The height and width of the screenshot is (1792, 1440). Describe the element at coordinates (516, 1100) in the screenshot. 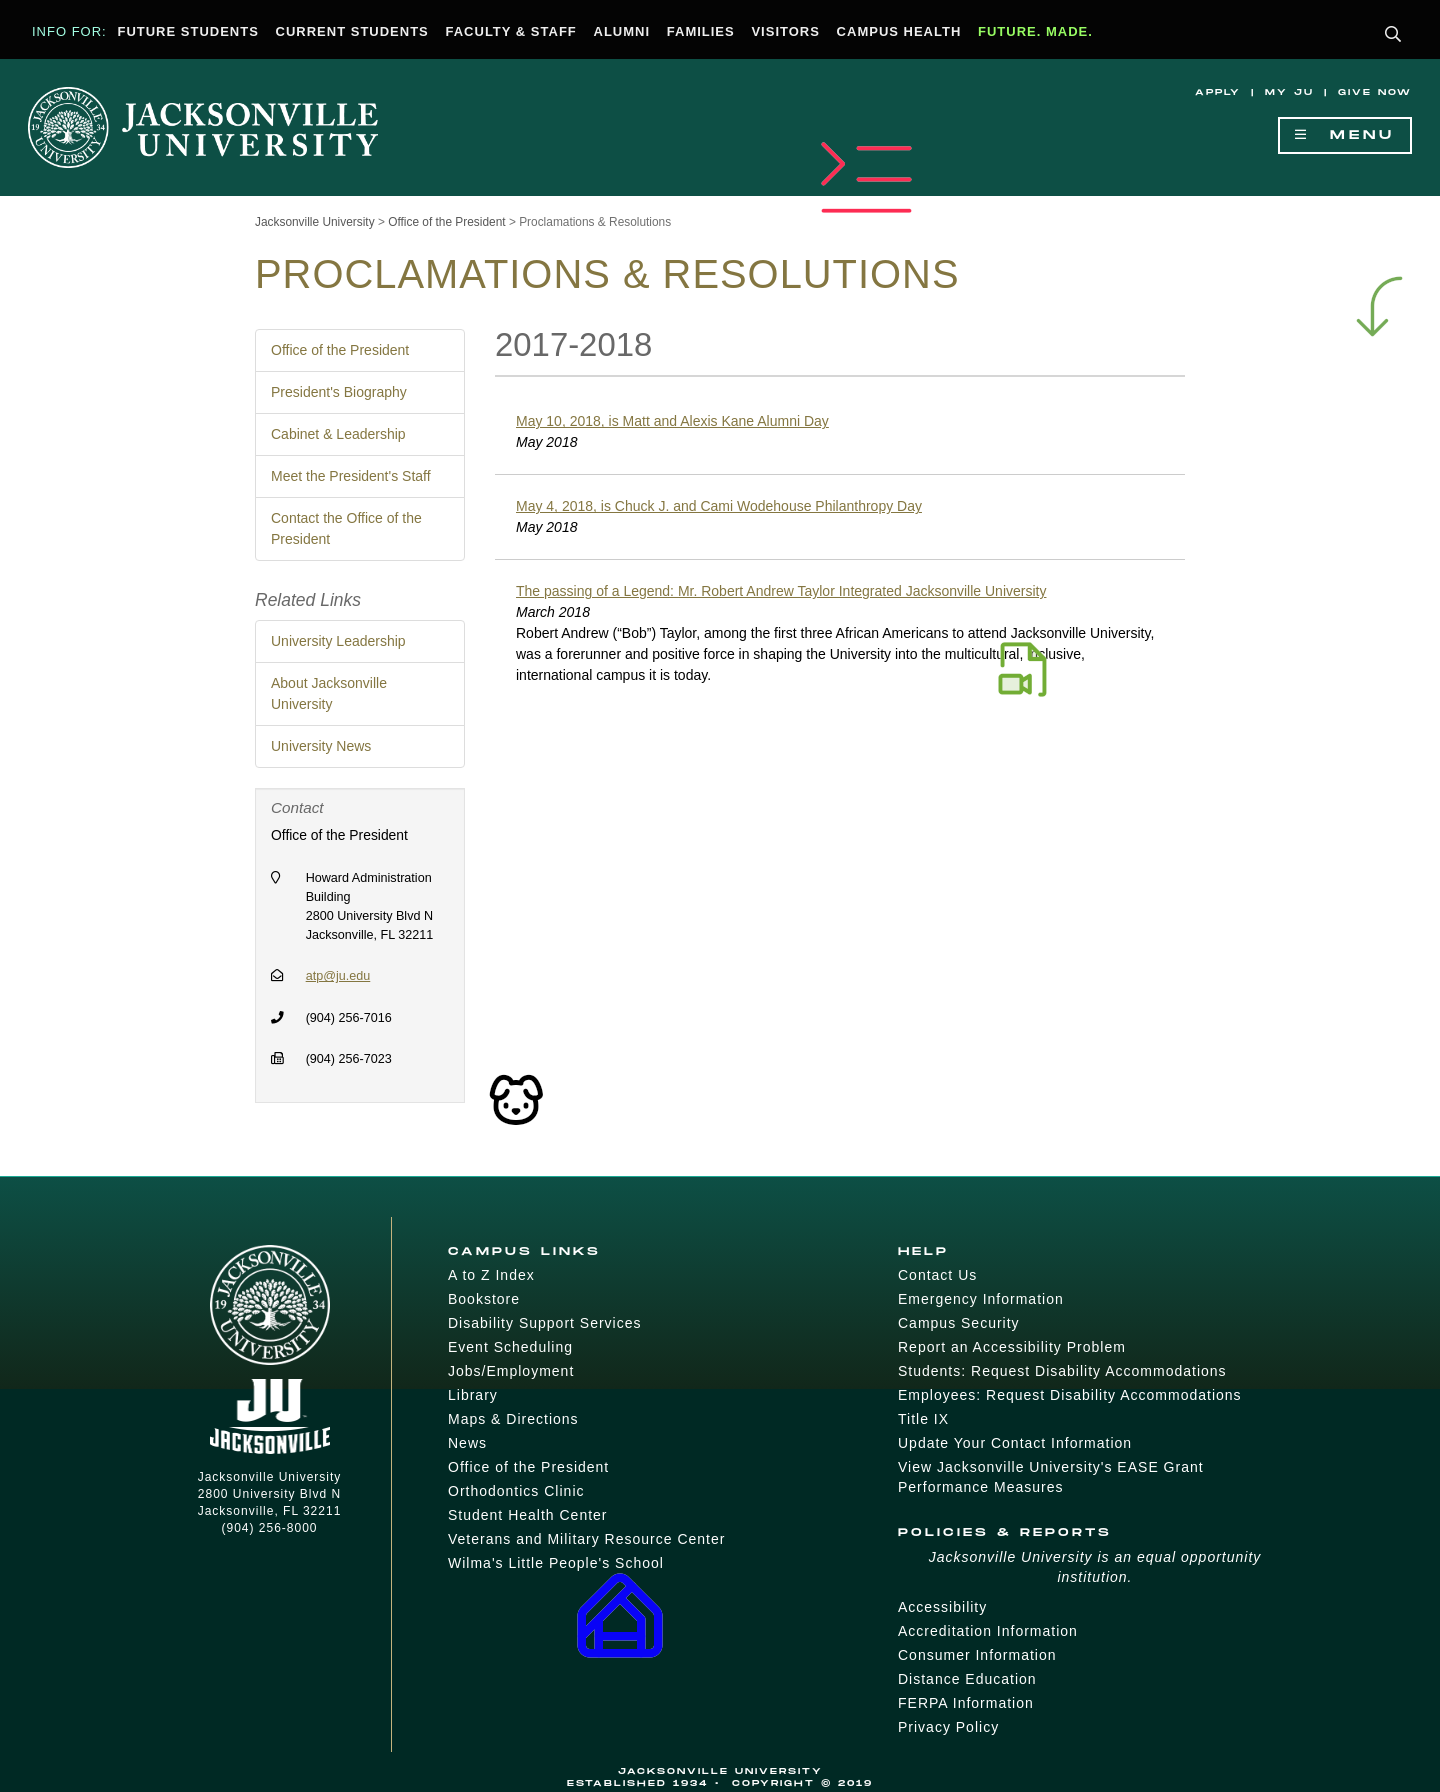

I see `access pet-related features or settings` at that location.